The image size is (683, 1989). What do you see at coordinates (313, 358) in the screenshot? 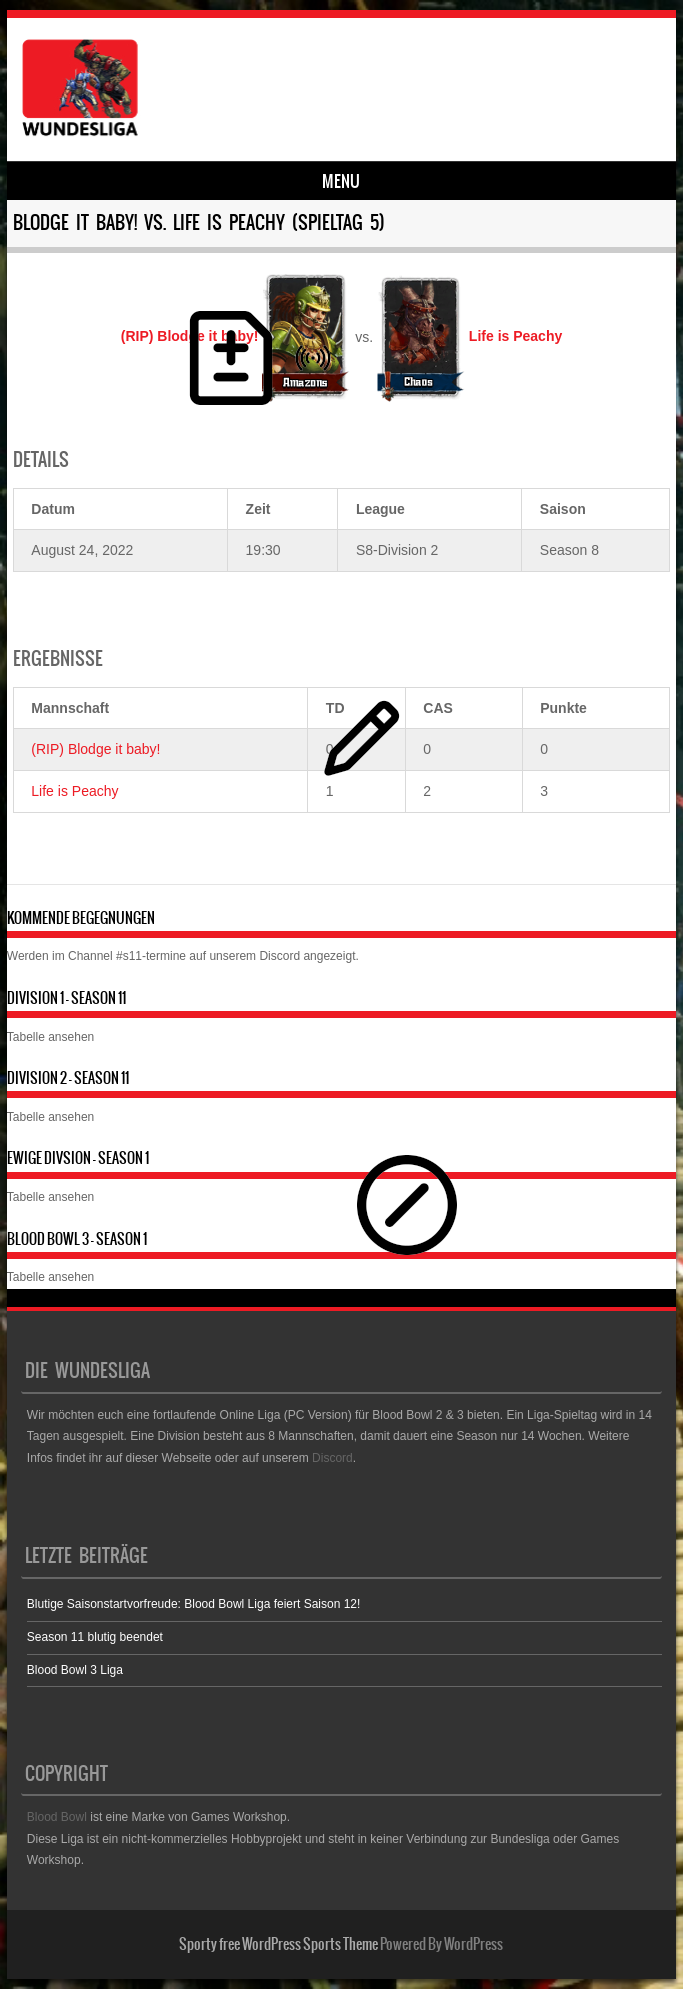
I see `indicates wireless signal strength` at bounding box center [313, 358].